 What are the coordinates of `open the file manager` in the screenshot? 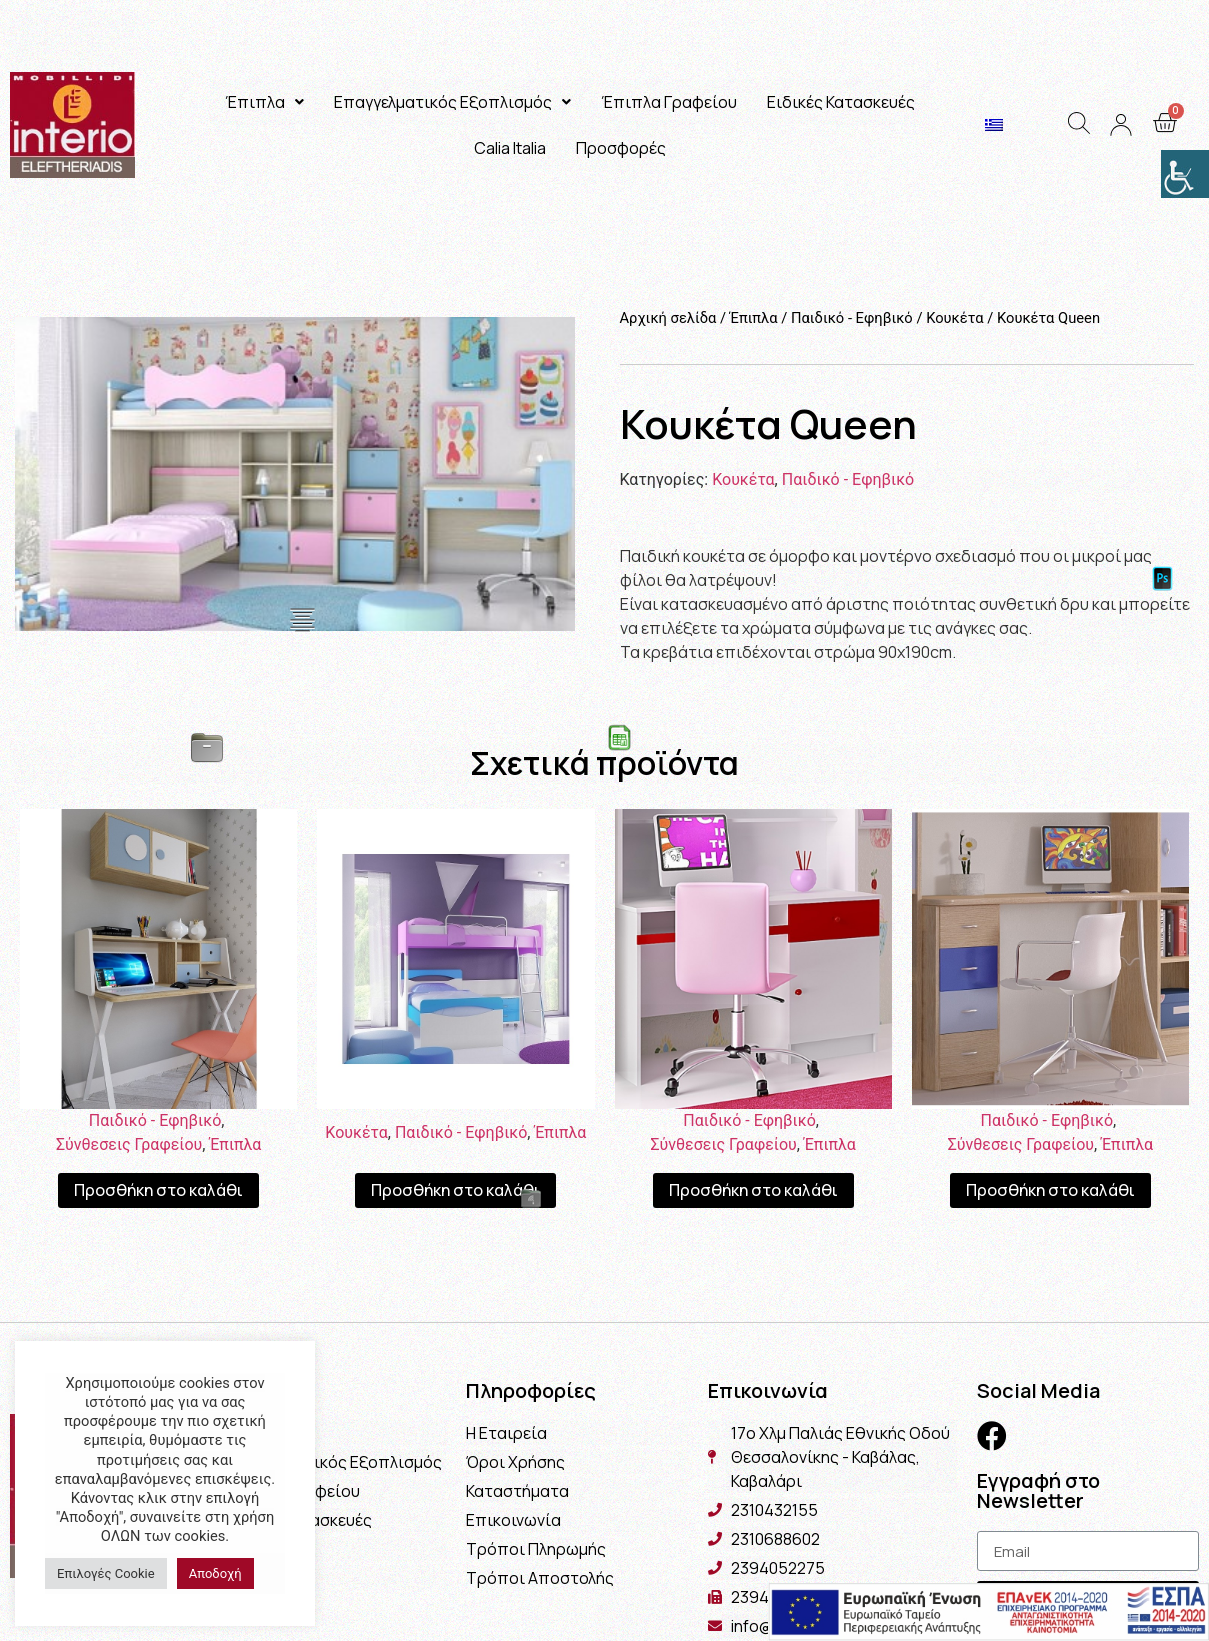 It's located at (207, 747).